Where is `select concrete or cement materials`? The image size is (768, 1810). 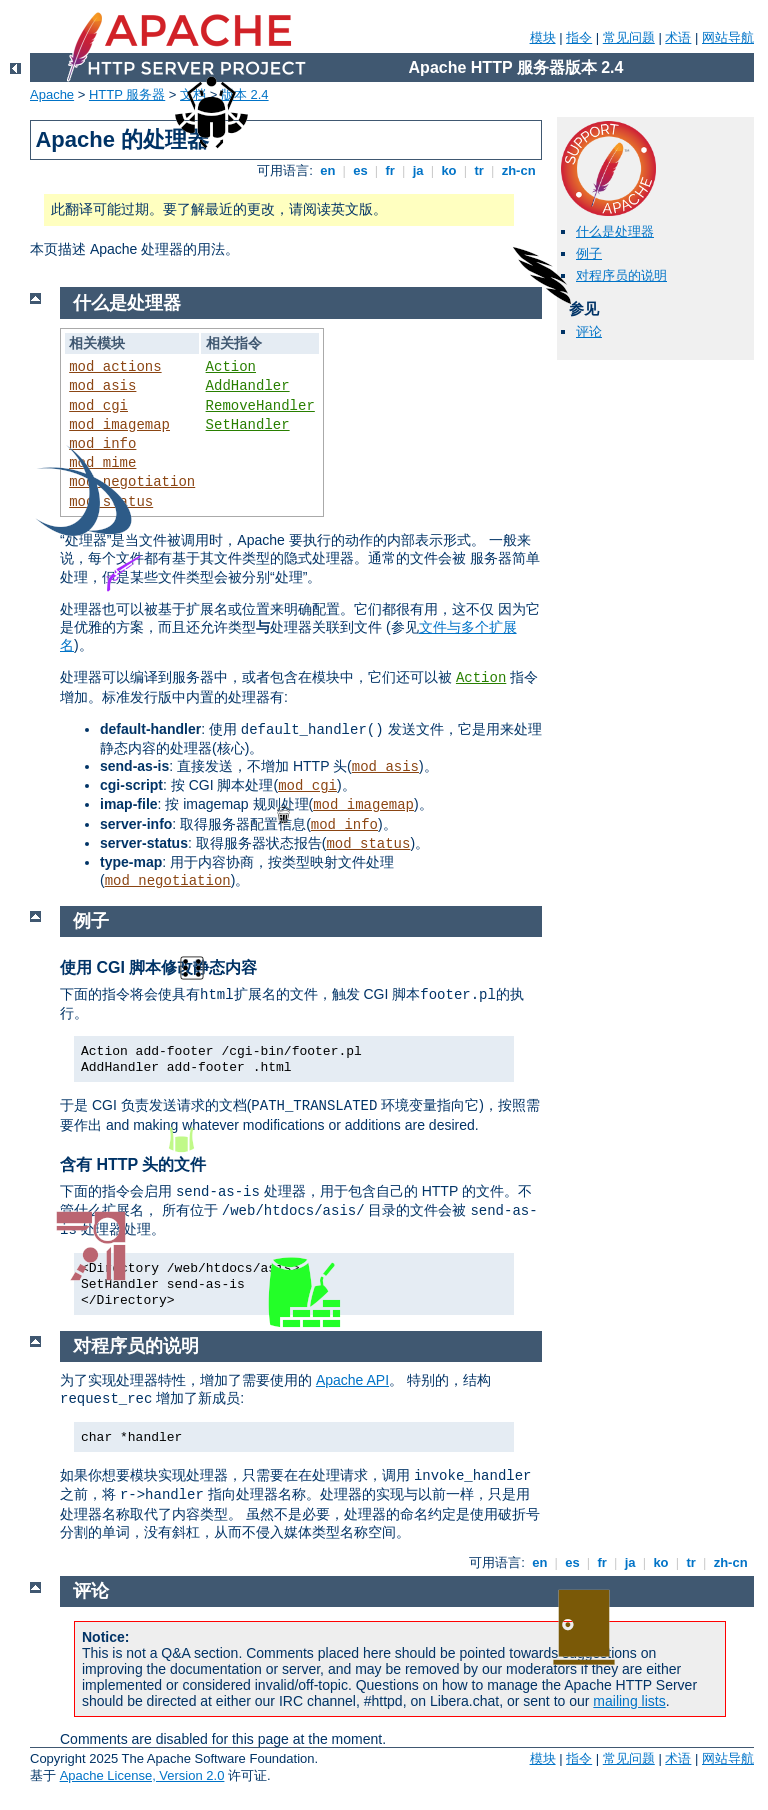 select concrete or cement materials is located at coordinates (304, 1291).